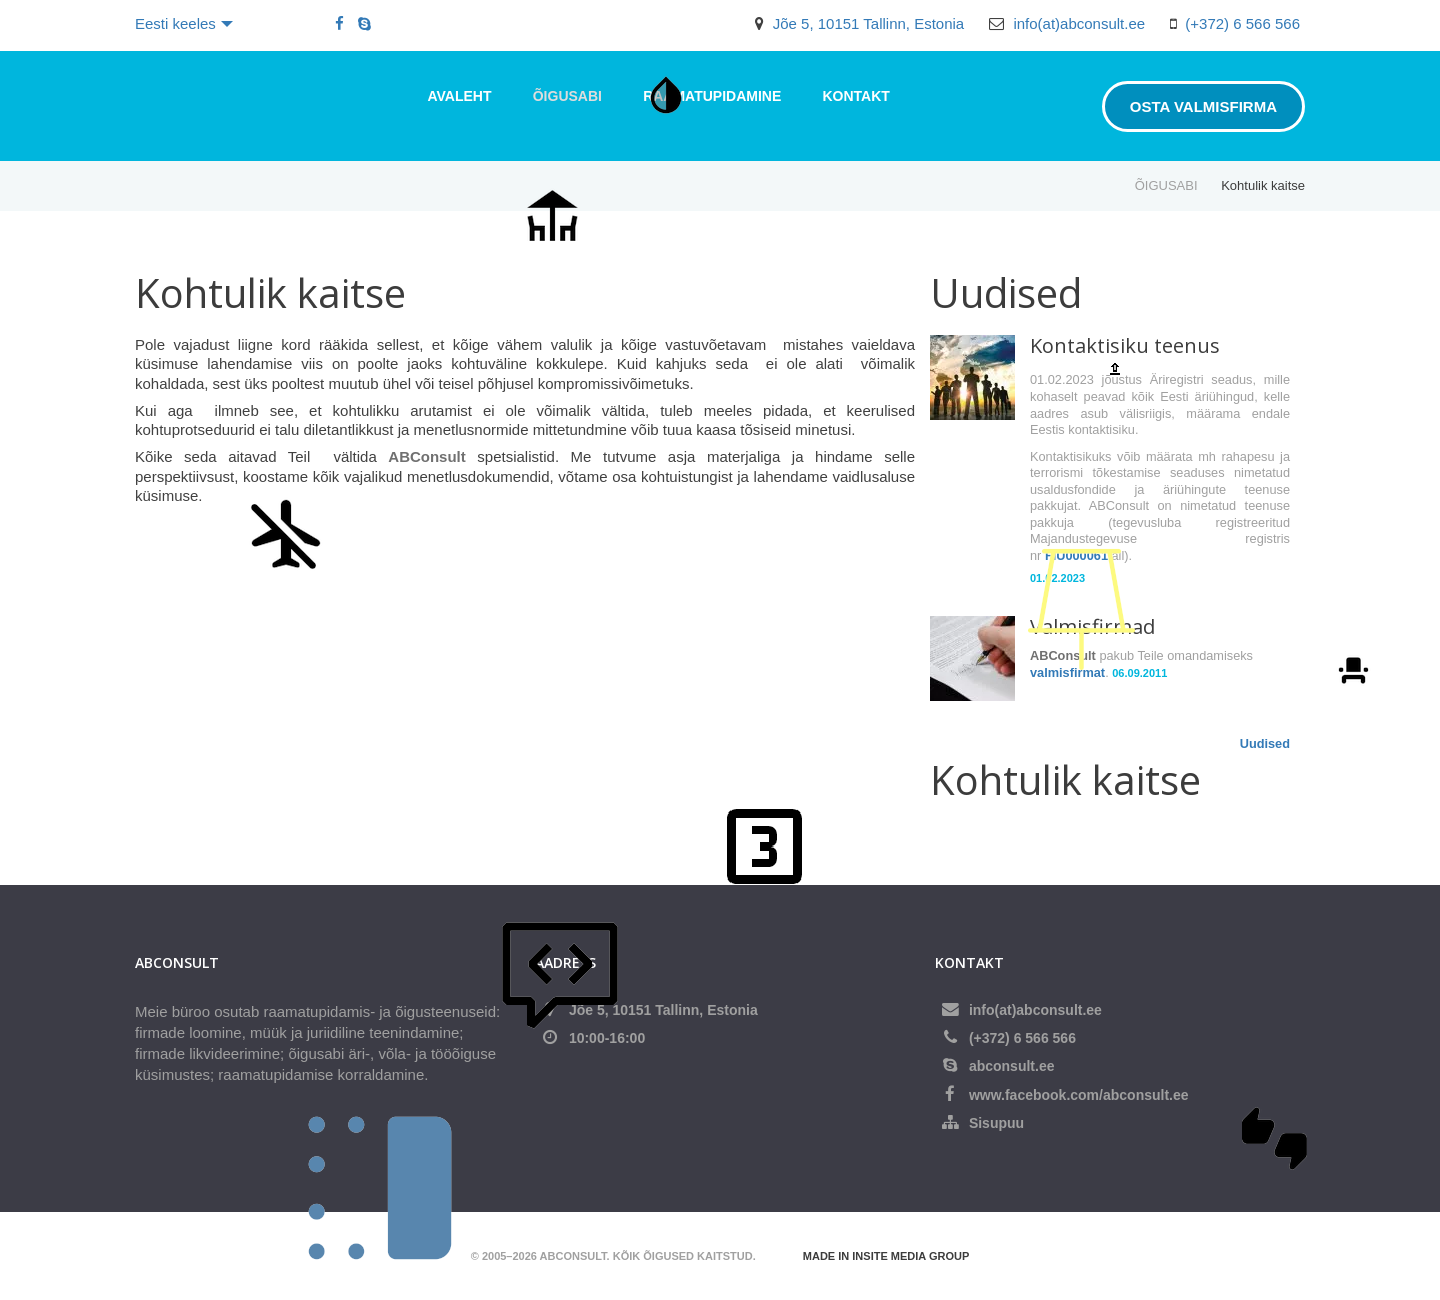  What do you see at coordinates (380, 1188) in the screenshot?
I see `align content to the right edge` at bounding box center [380, 1188].